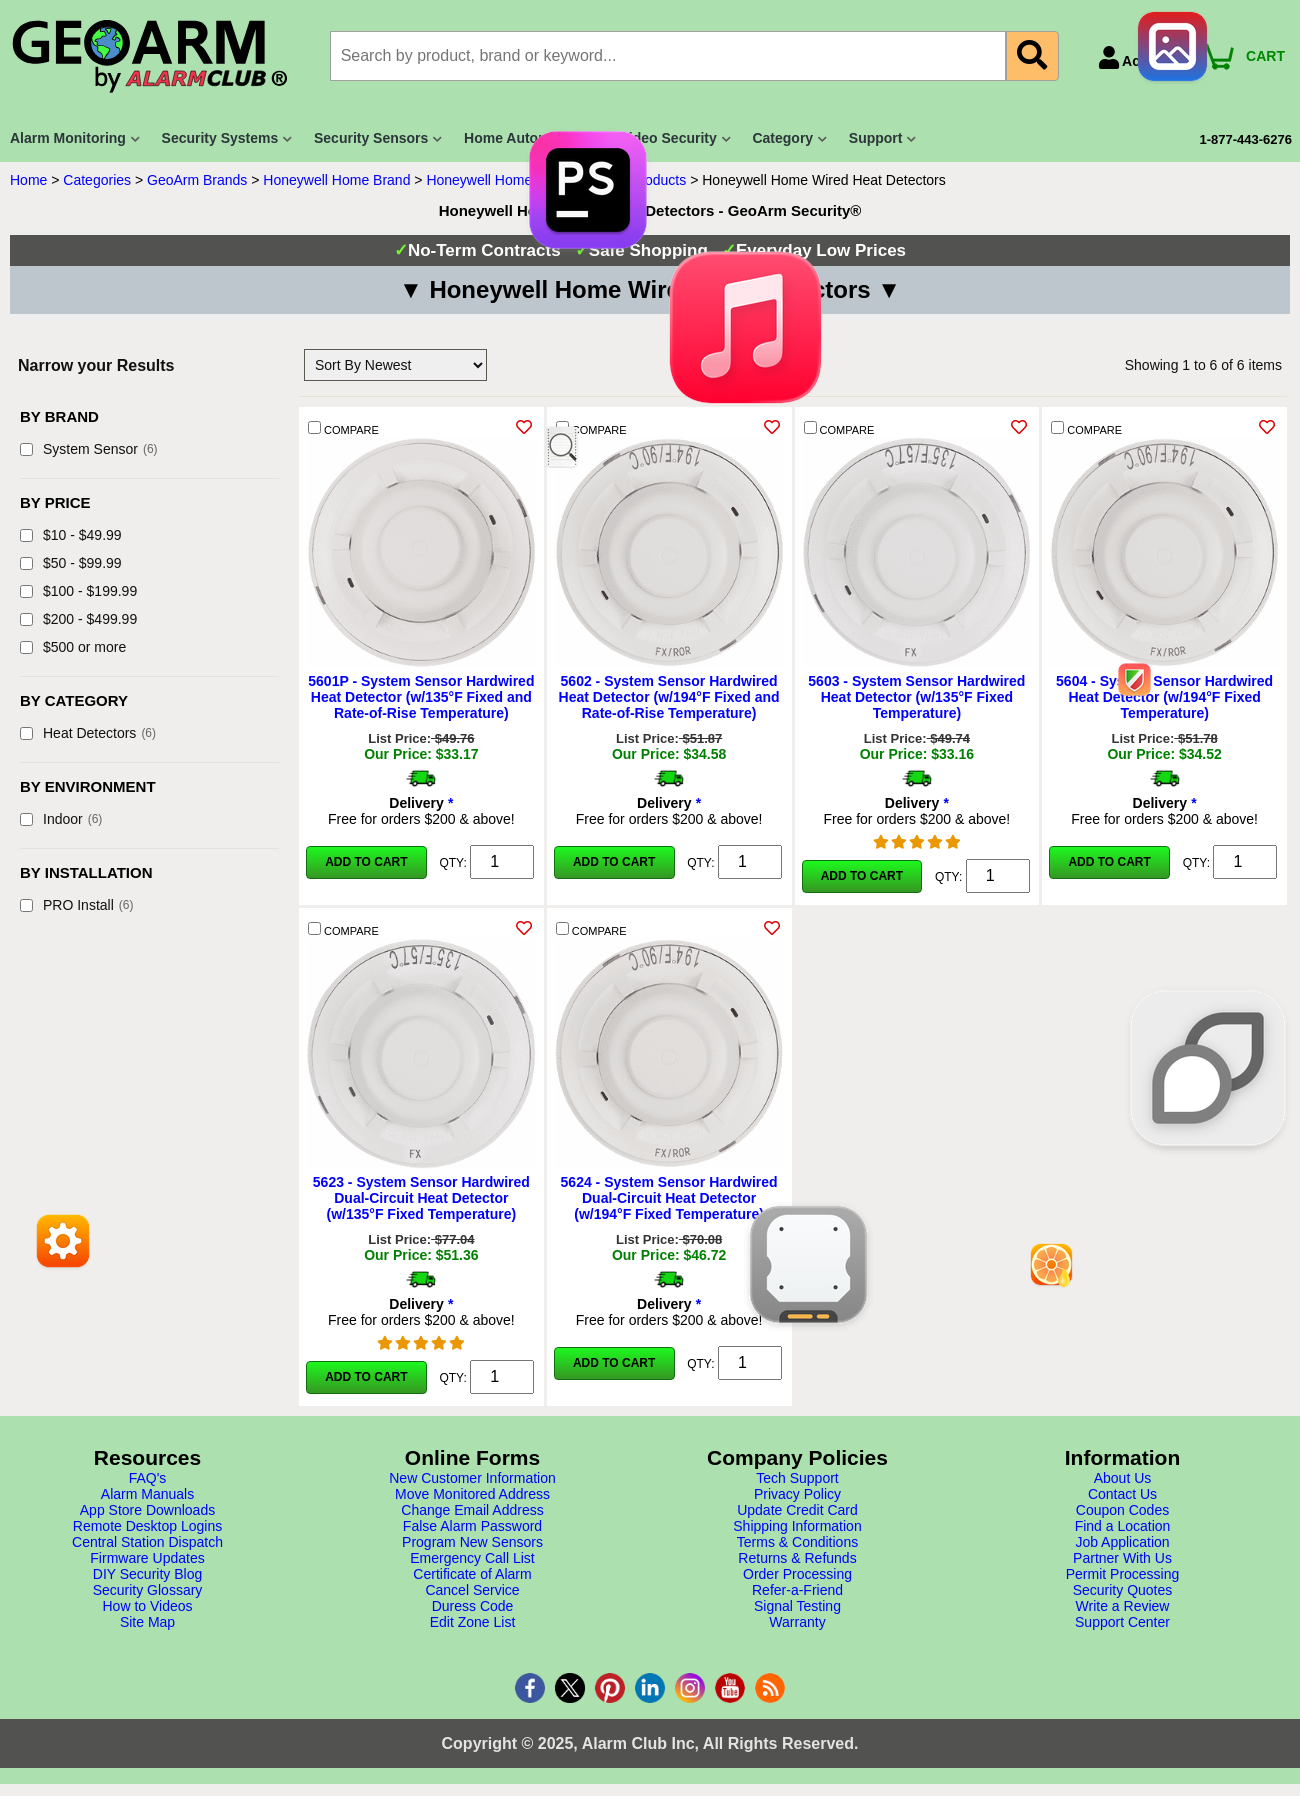 The height and width of the screenshot is (1796, 1300). Describe the element at coordinates (1208, 1068) in the screenshot. I see `launch the korora linux distribution app` at that location.